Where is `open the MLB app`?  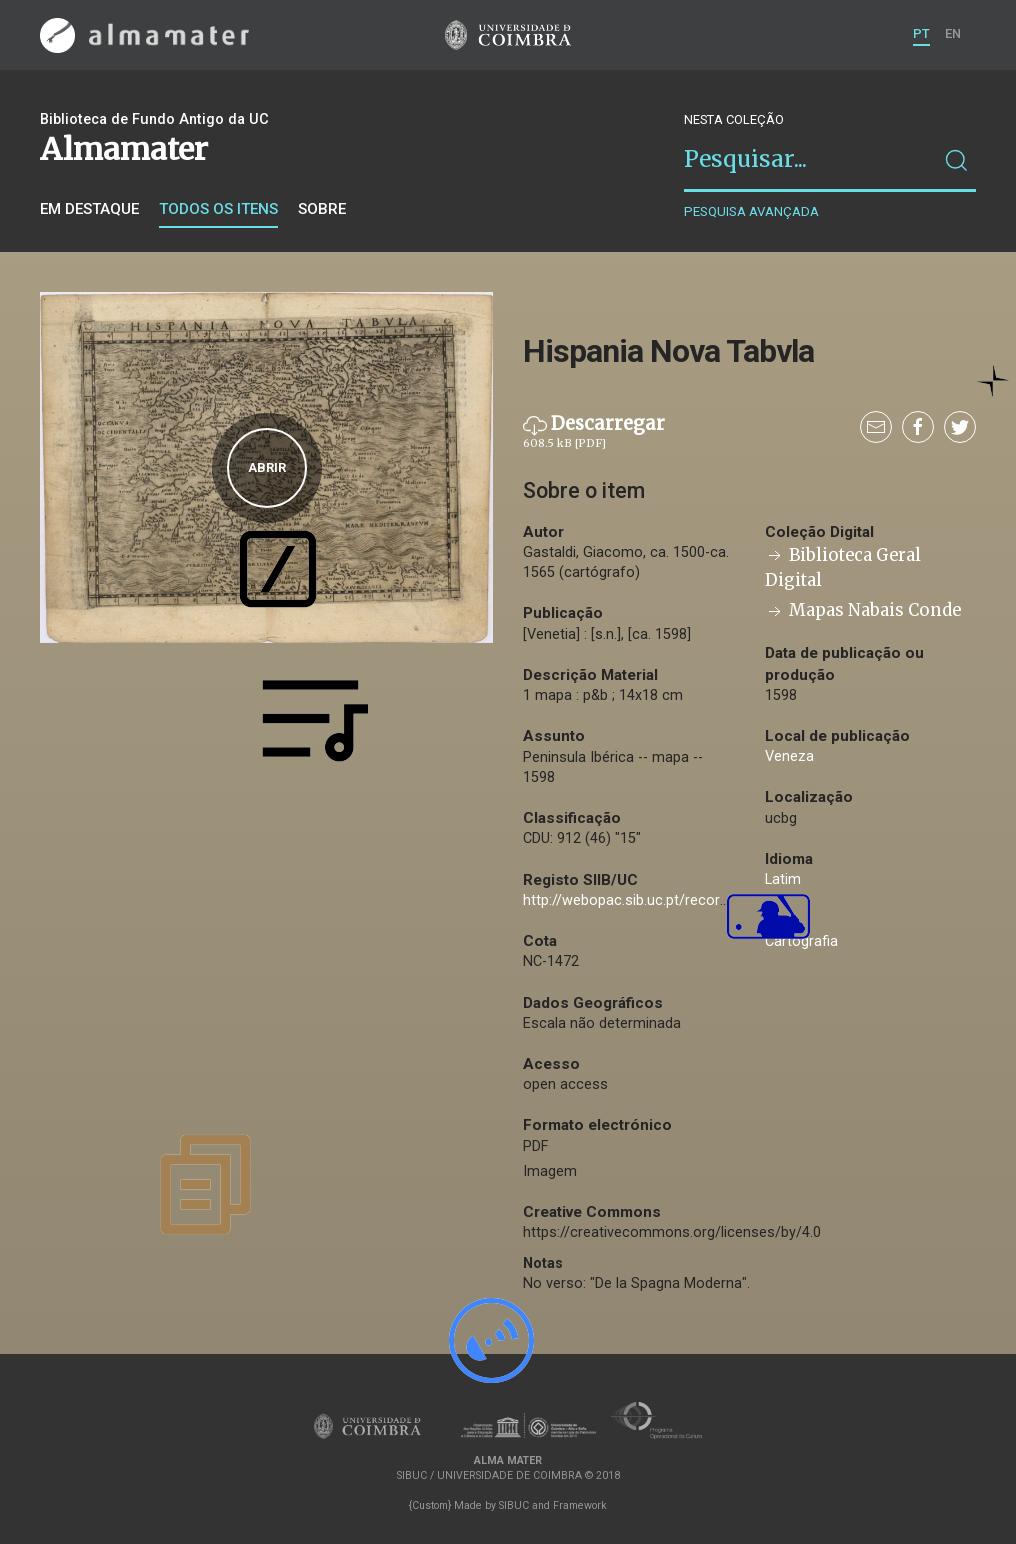
open the MLB app is located at coordinates (768, 916).